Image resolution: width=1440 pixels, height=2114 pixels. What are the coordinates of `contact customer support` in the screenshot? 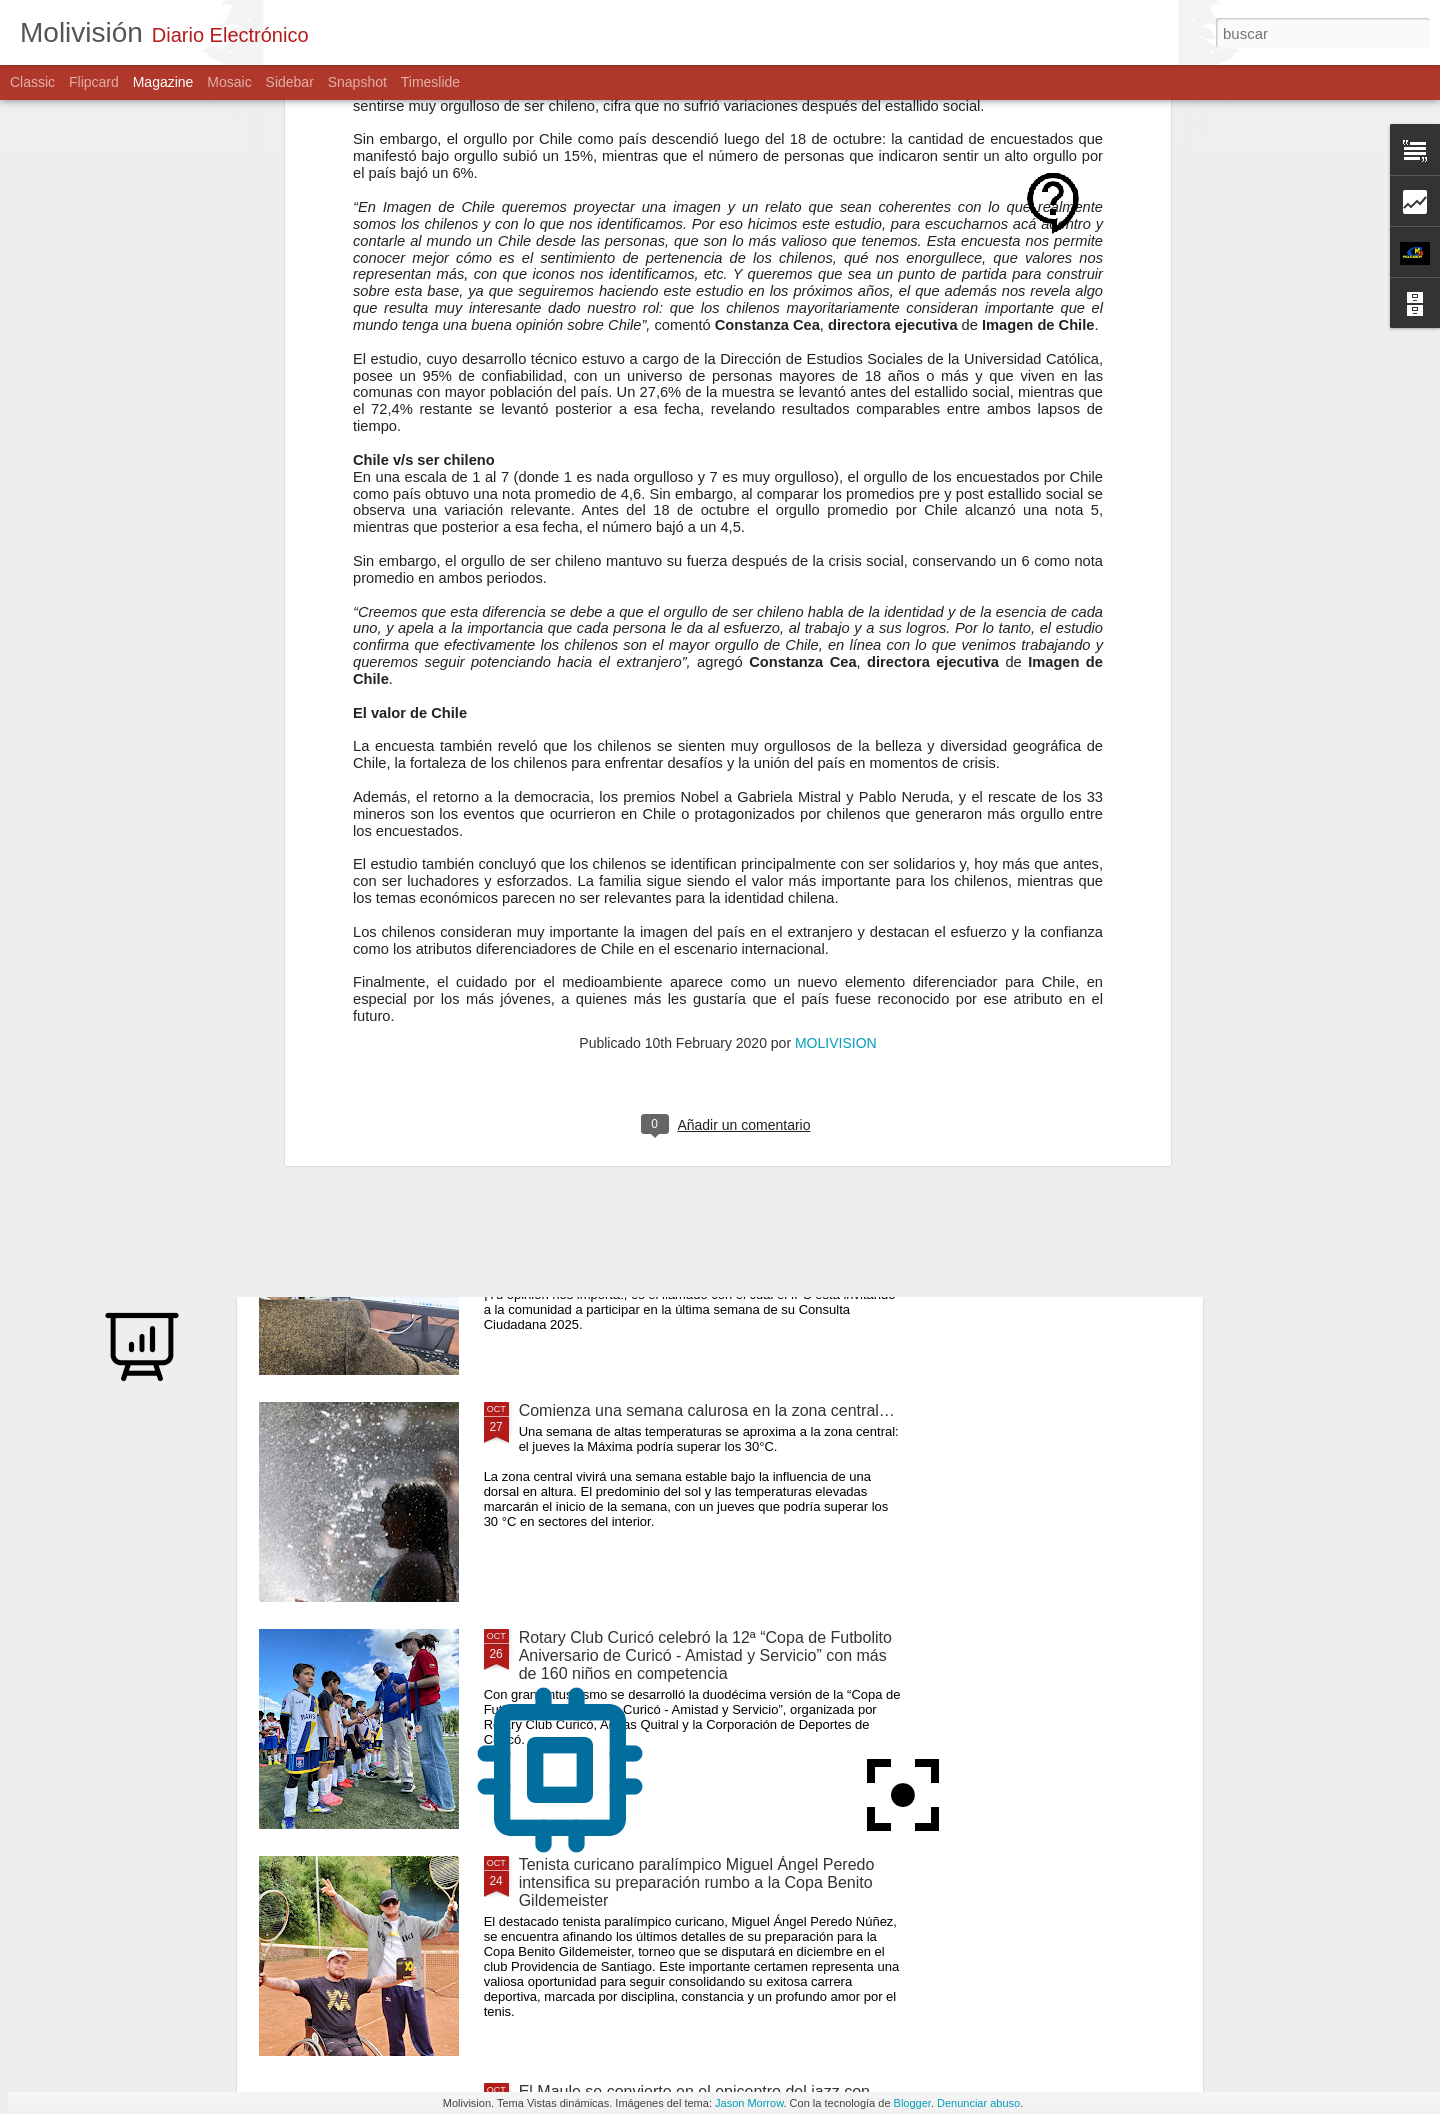 It's located at (1054, 202).